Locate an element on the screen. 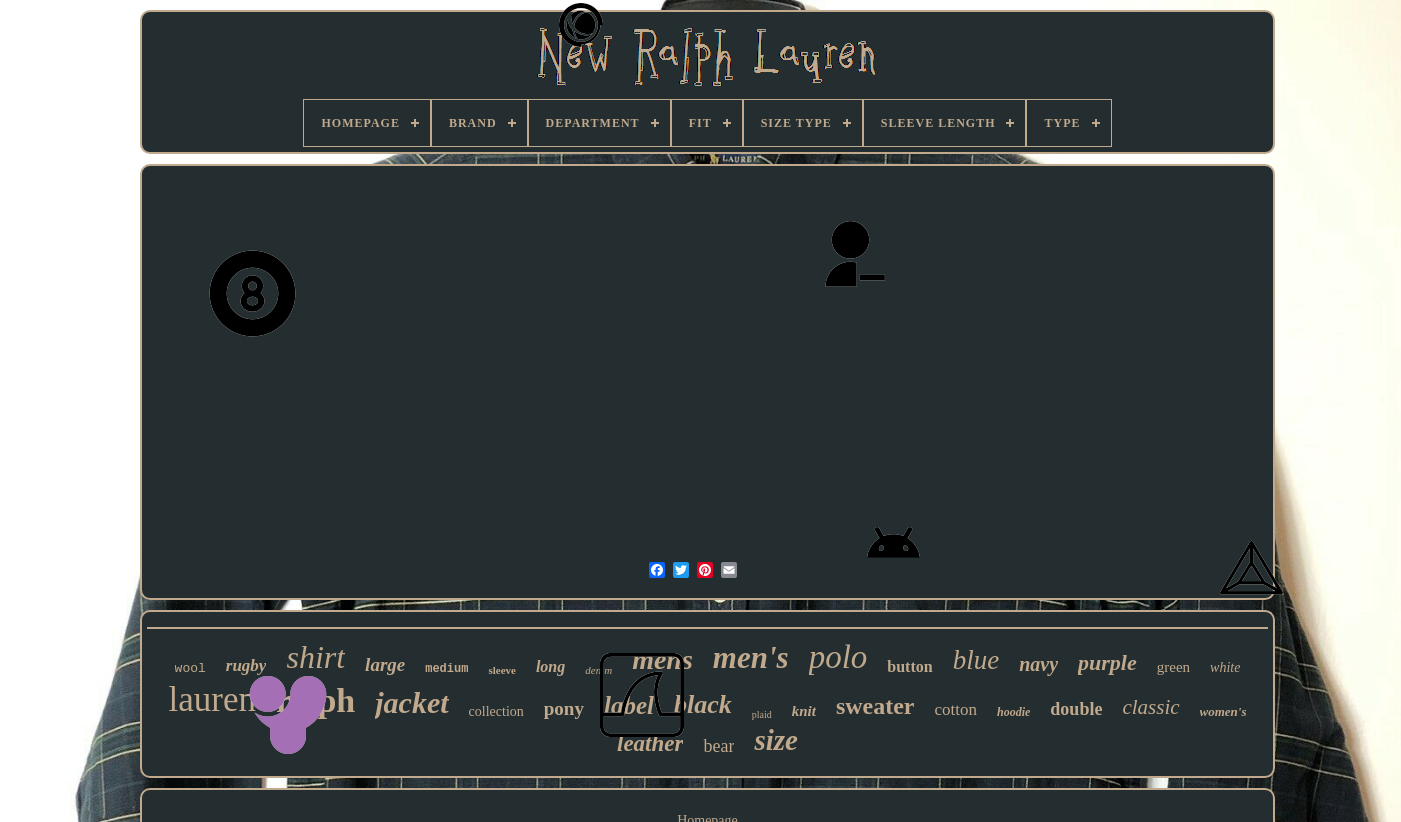 The image size is (1401, 822). remove a user or contact is located at coordinates (850, 255).